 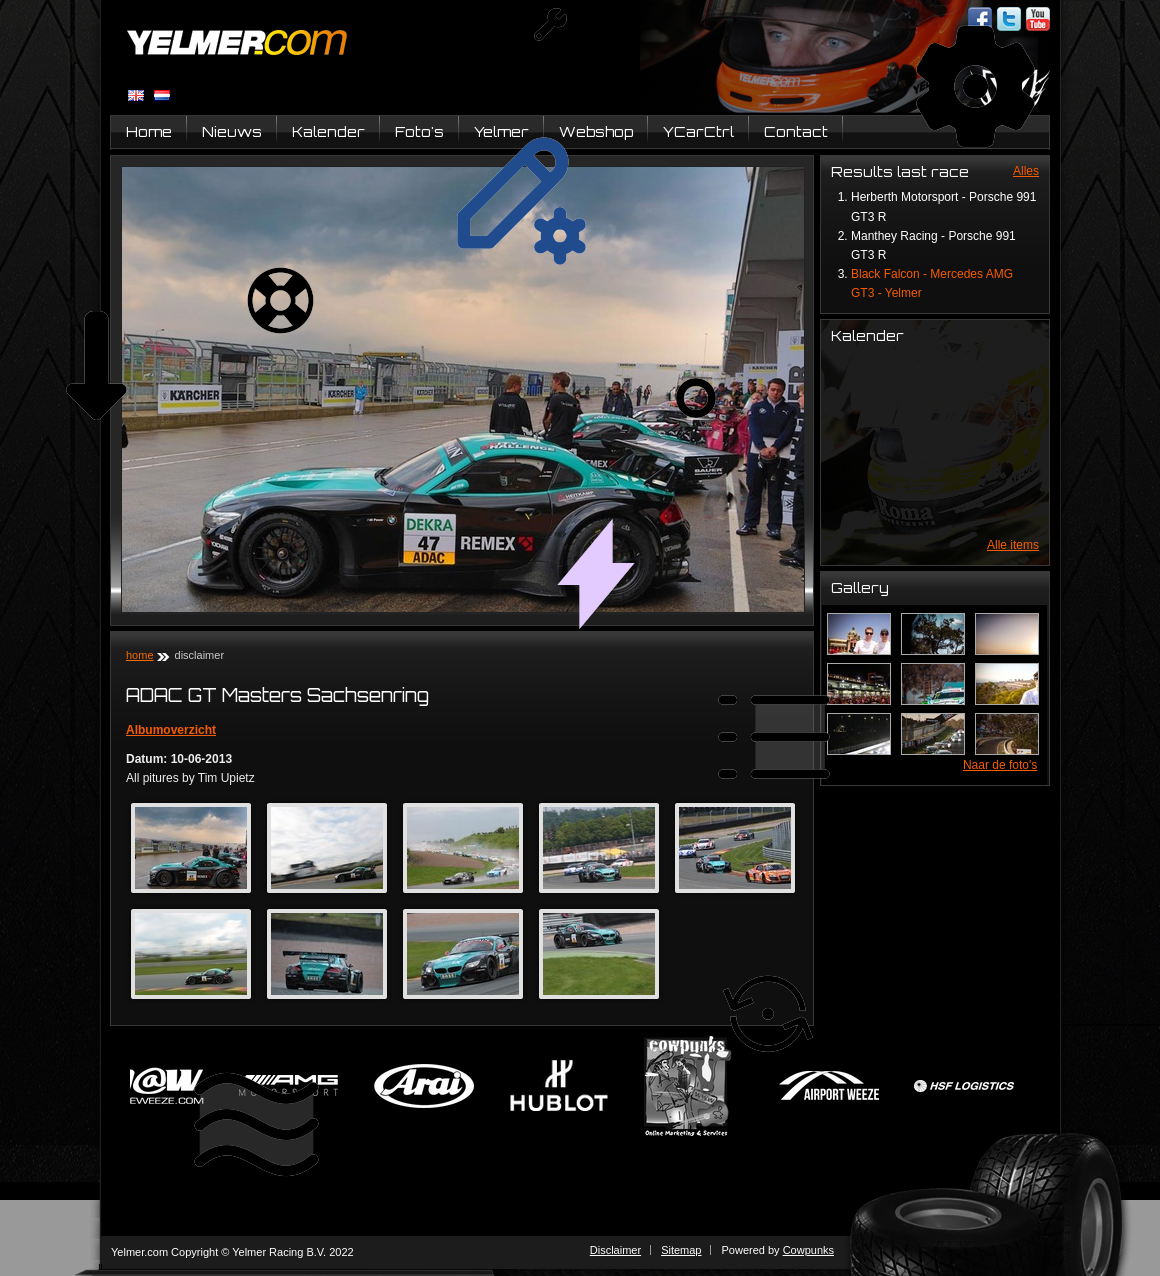 I want to click on indicates a trip starting point or origin location, so click(x=696, y=398).